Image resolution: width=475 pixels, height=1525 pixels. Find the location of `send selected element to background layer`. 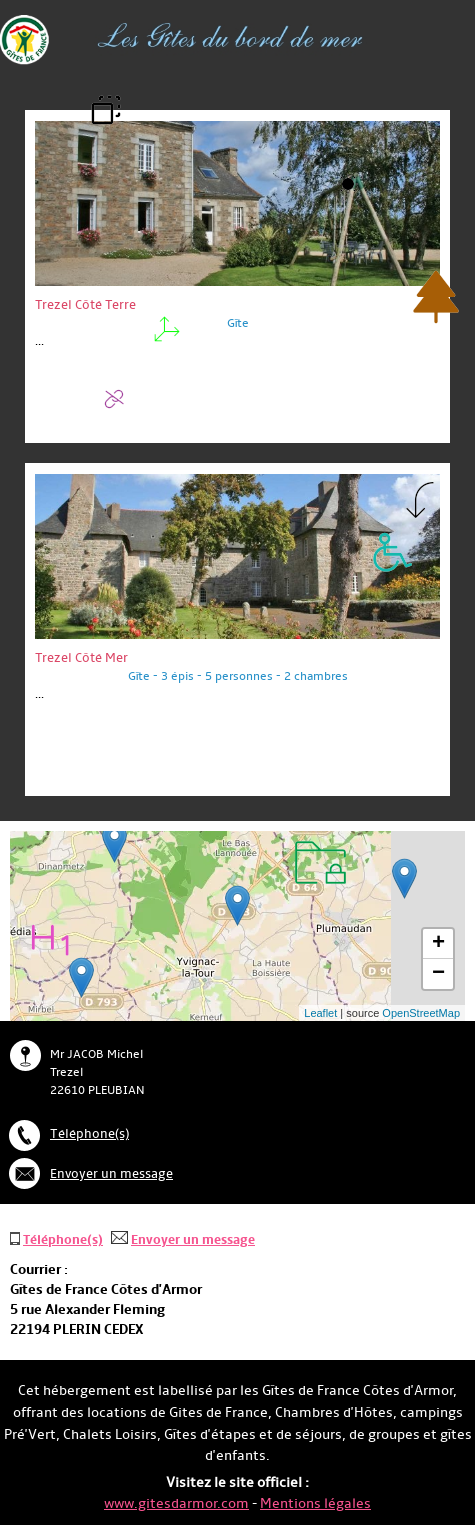

send selected element to background layer is located at coordinates (106, 110).